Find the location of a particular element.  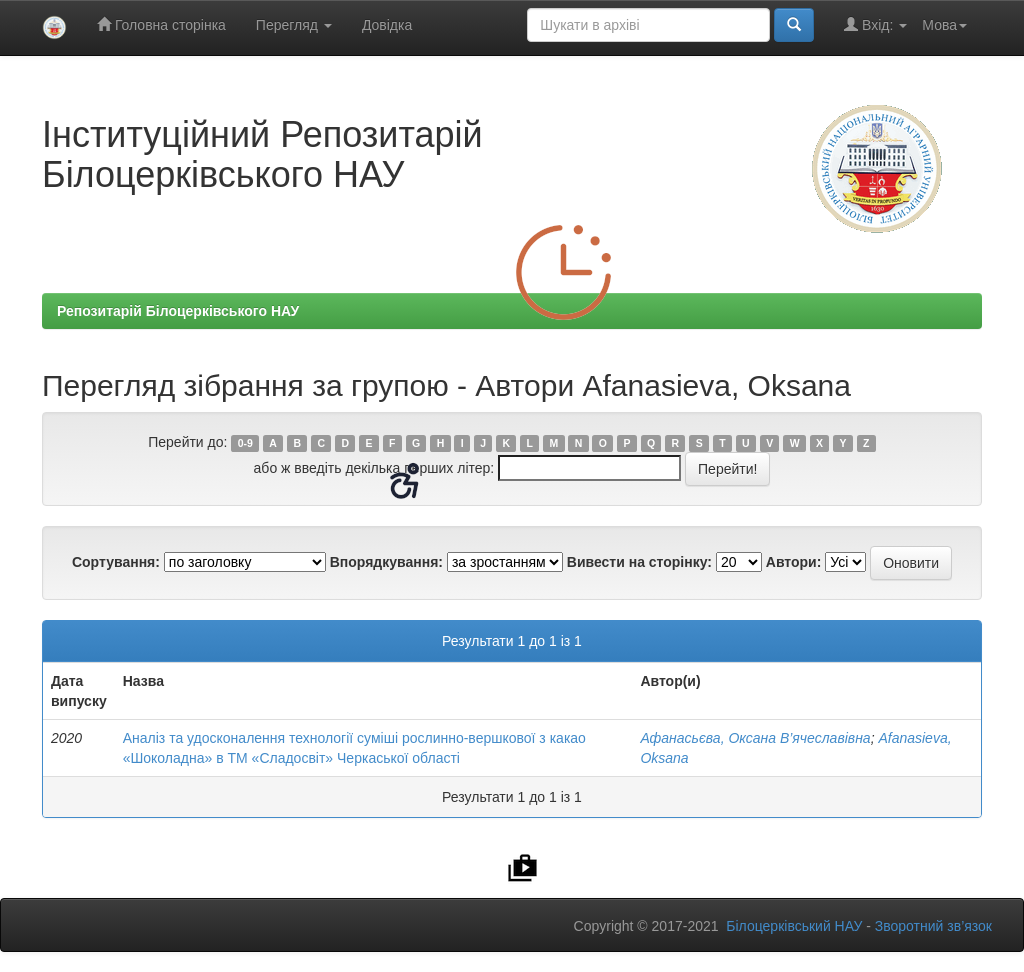

view countdown timer is located at coordinates (563, 272).